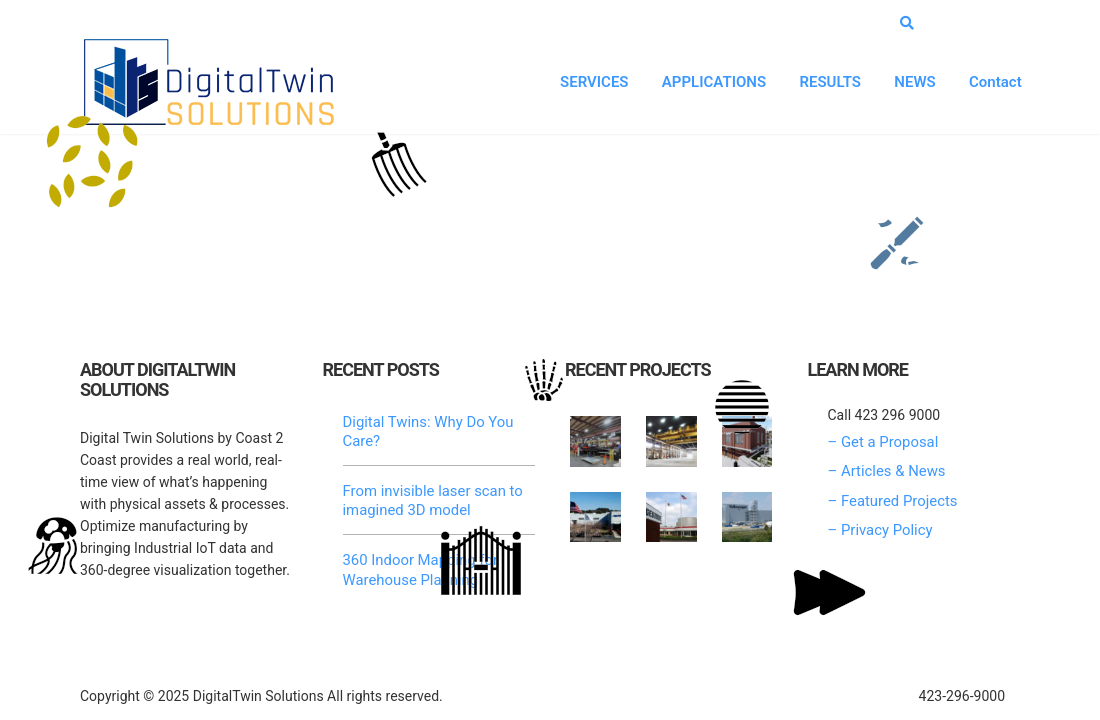 Image resolution: width=1100 pixels, height=720 pixels. What do you see at coordinates (829, 592) in the screenshot?
I see `skip forward or fast-forward media playback` at bounding box center [829, 592].